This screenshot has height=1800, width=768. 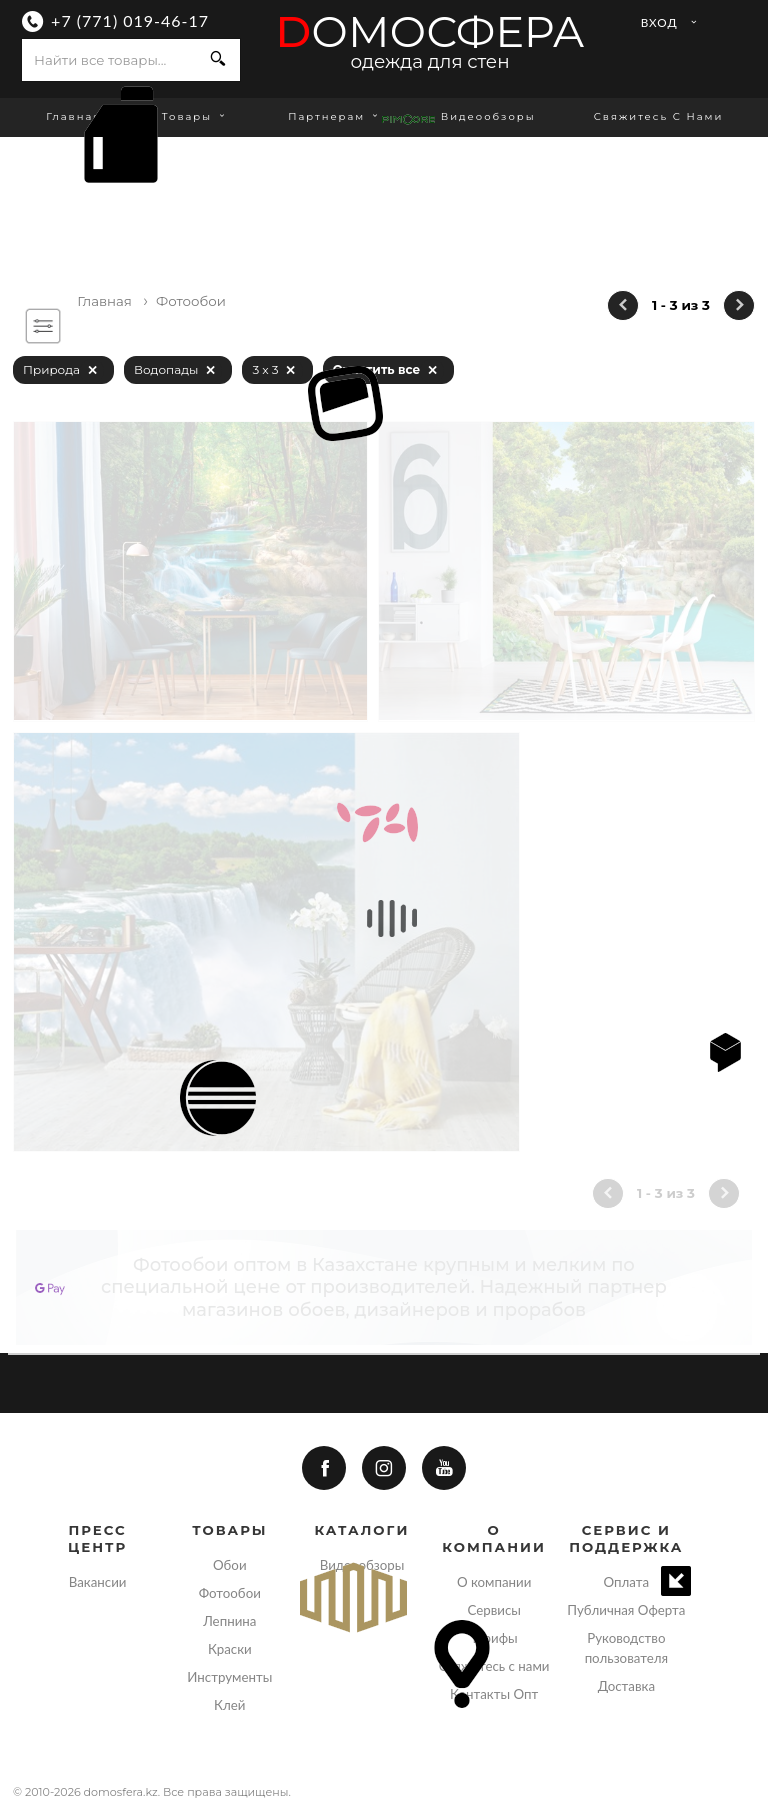 What do you see at coordinates (408, 119) in the screenshot?
I see `pimcore platform logo` at bounding box center [408, 119].